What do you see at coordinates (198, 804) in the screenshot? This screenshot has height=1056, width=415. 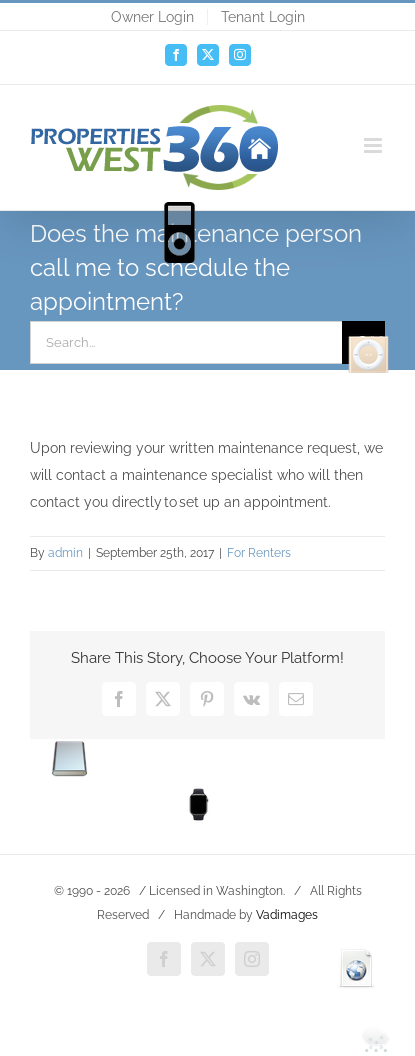 I see `apple watch series 8 device icon` at bounding box center [198, 804].